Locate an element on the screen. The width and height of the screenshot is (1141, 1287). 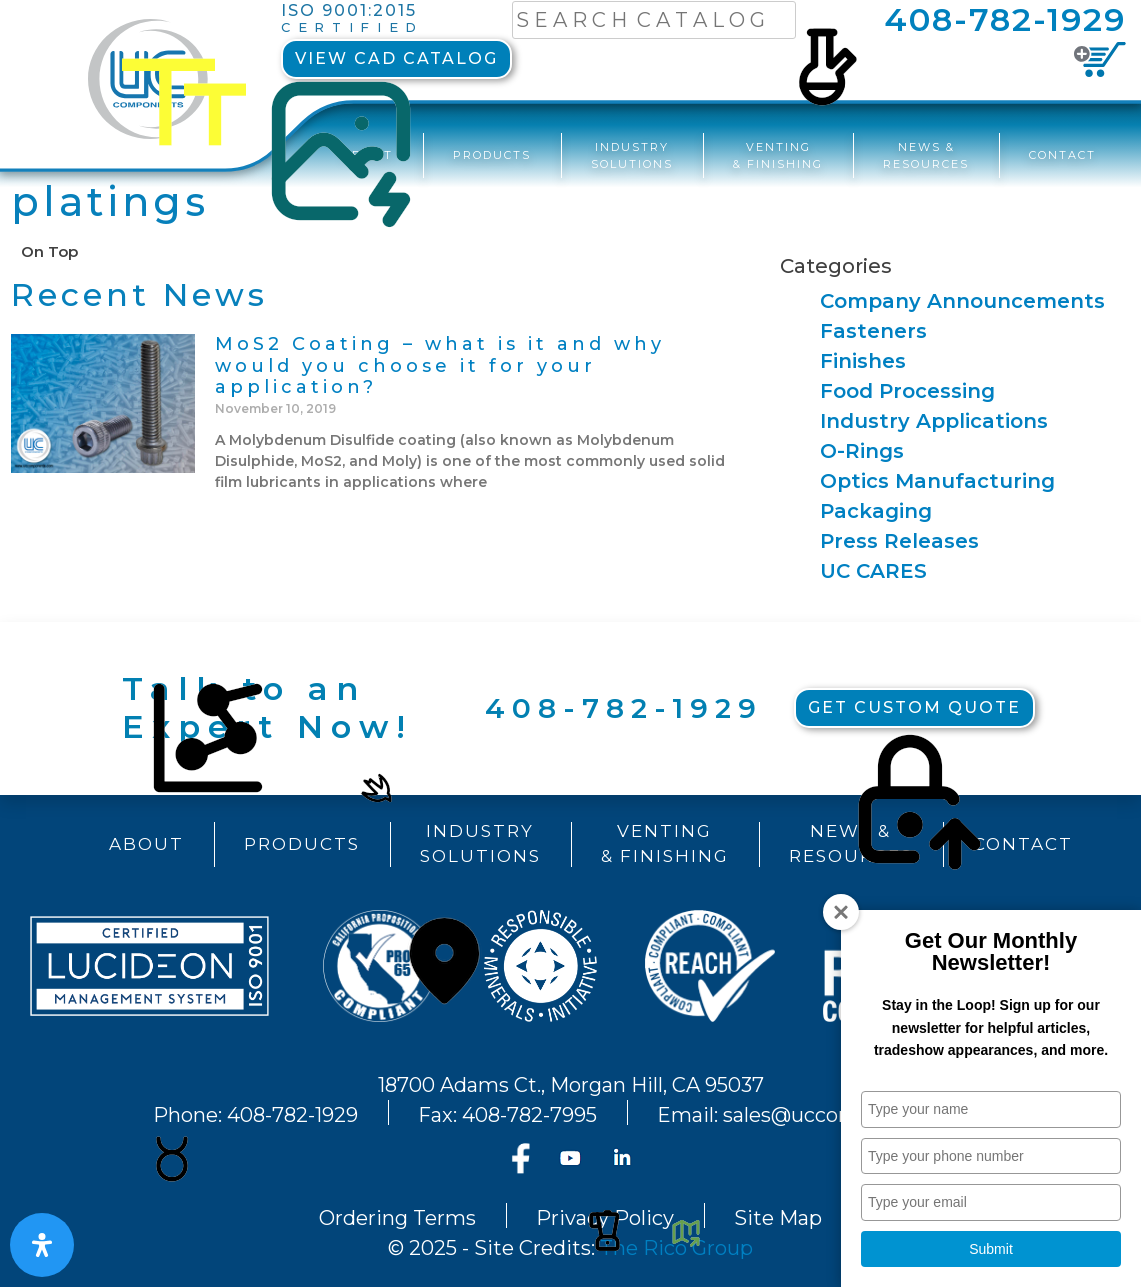
upload or sync secured data is located at coordinates (910, 799).